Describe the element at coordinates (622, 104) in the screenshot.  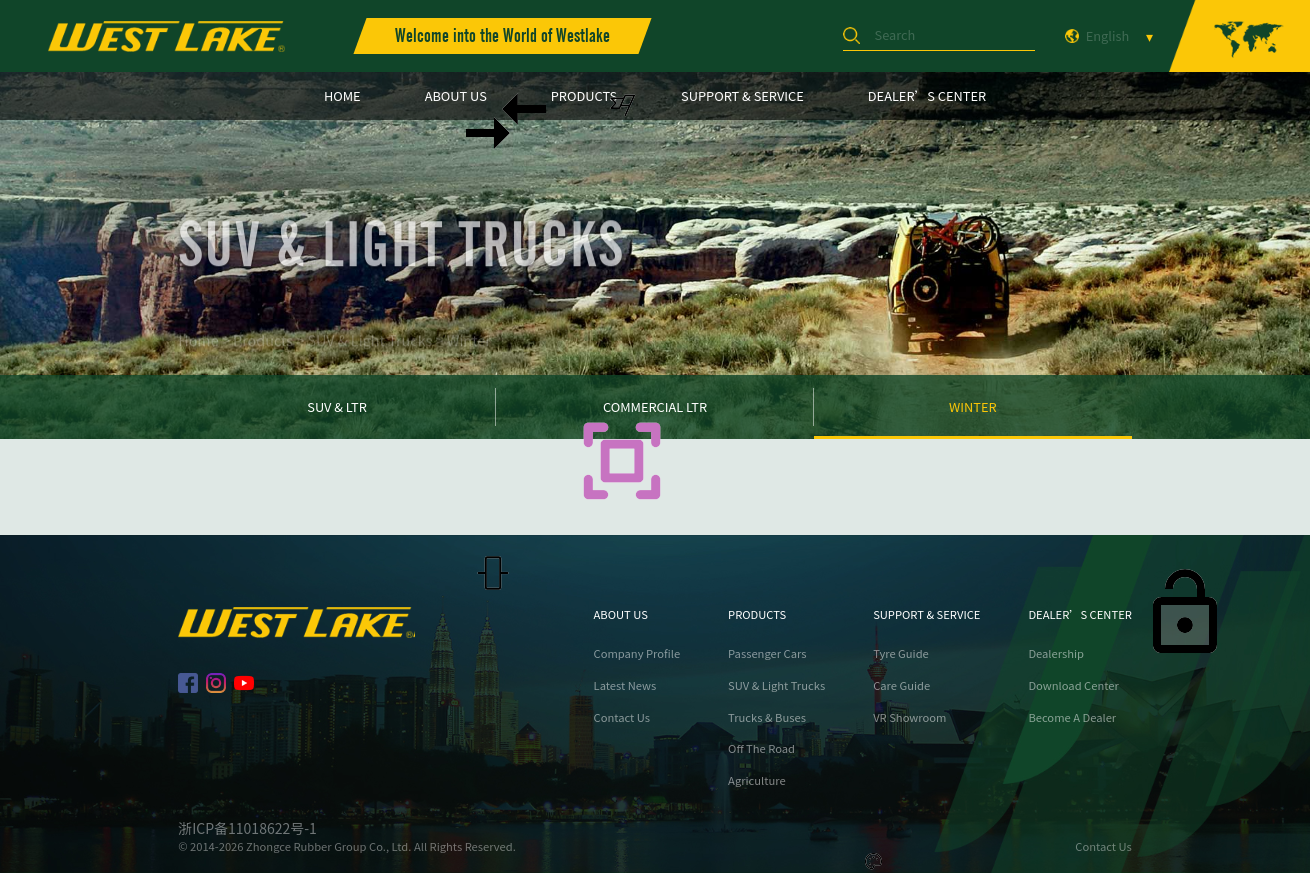
I see `flag or bookmark an item` at that location.